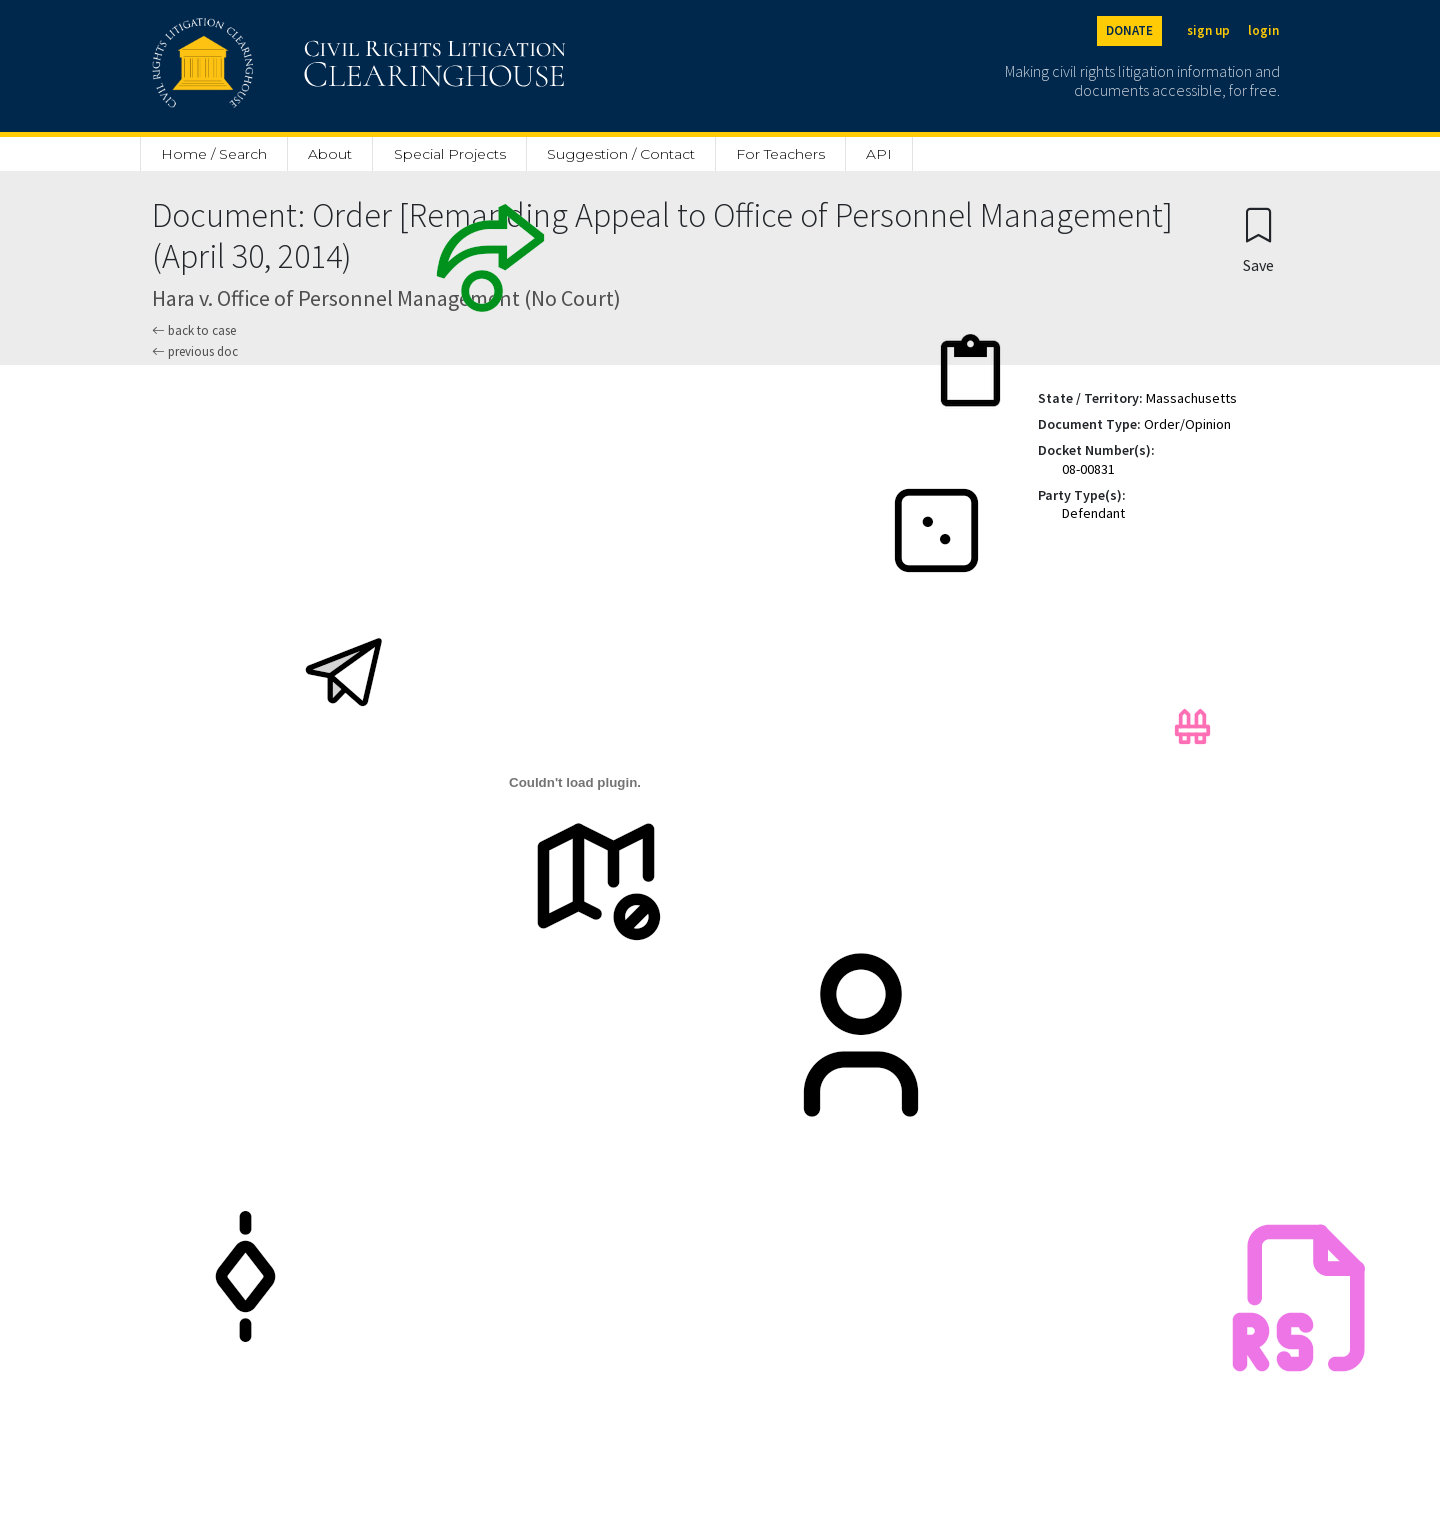  I want to click on align keyframes vertically in timeline, so click(245, 1276).